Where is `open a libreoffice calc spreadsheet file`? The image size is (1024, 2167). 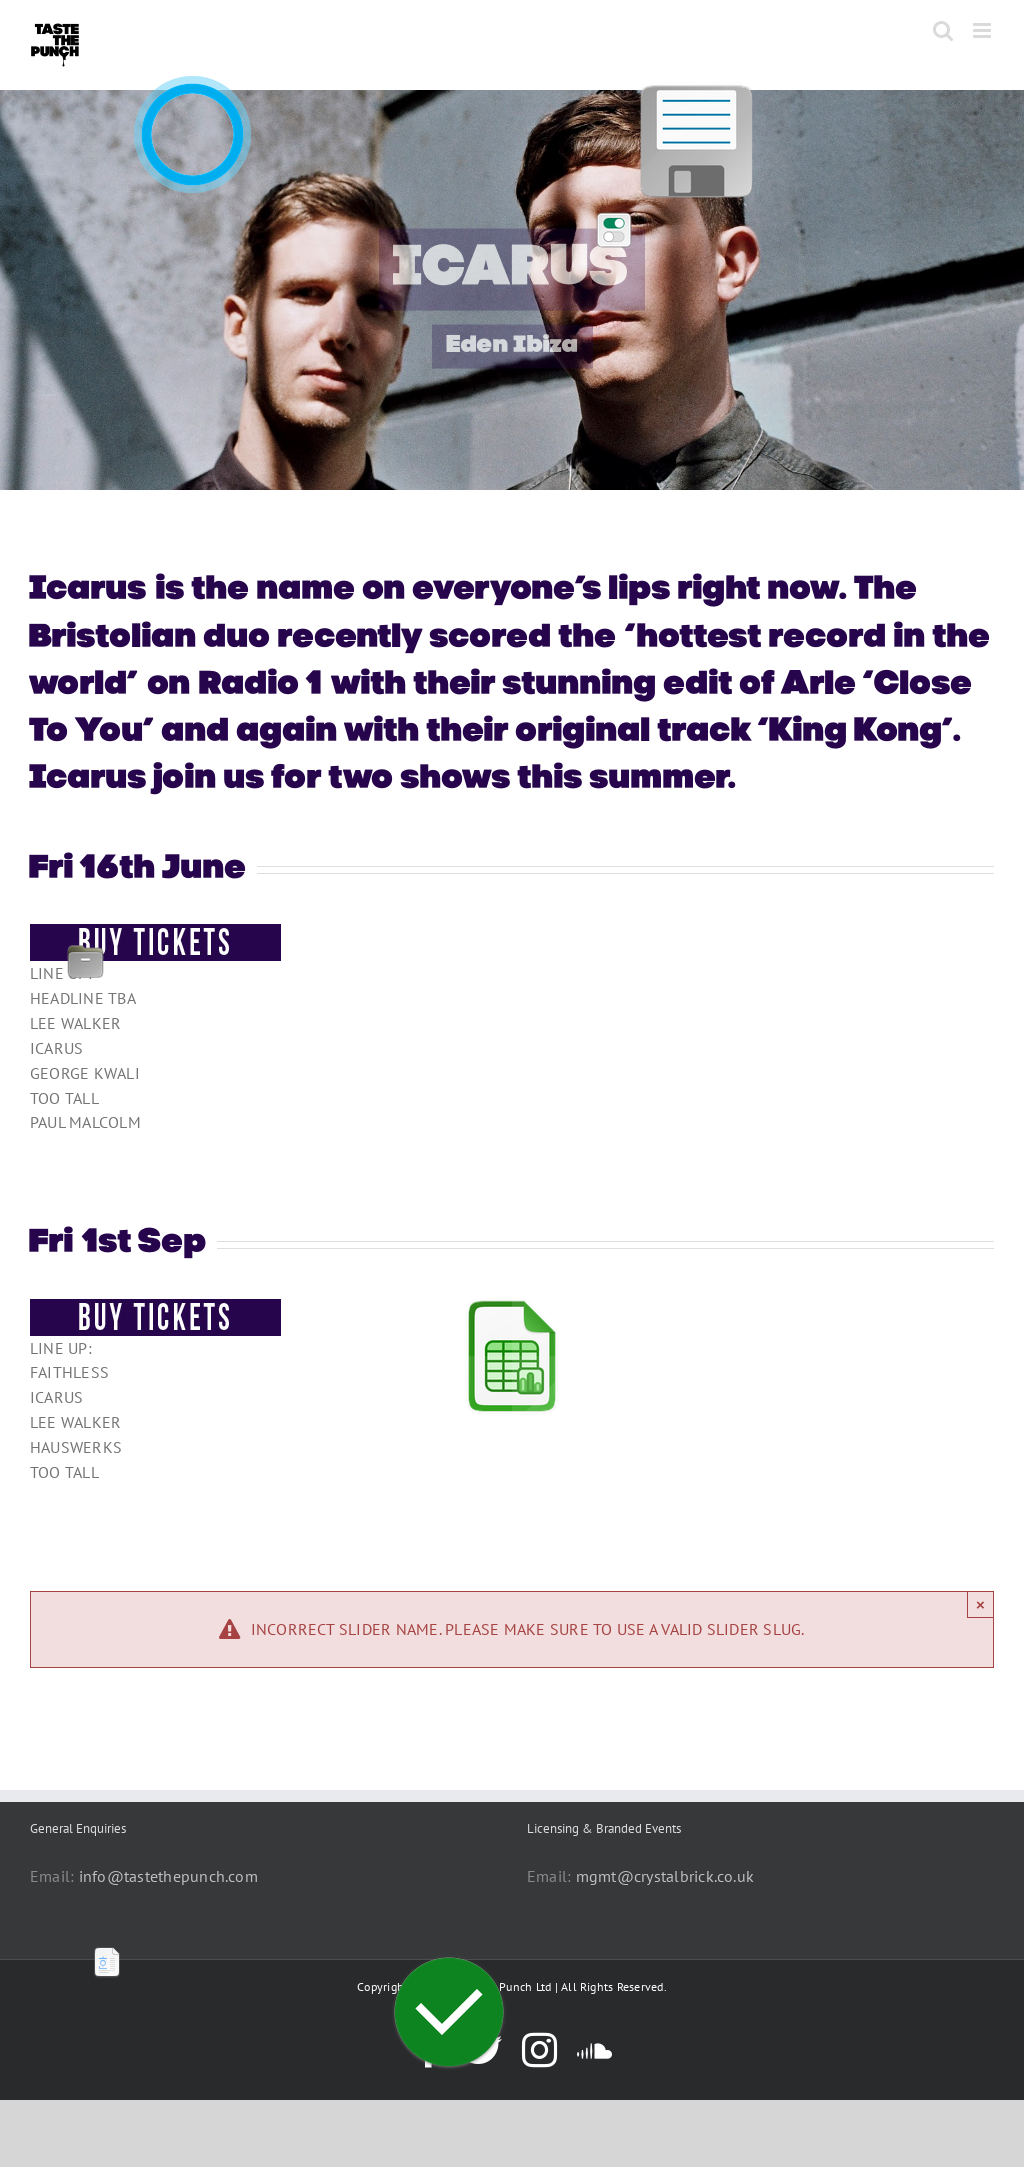
open a libreoffice calc spreadsheet file is located at coordinates (512, 1356).